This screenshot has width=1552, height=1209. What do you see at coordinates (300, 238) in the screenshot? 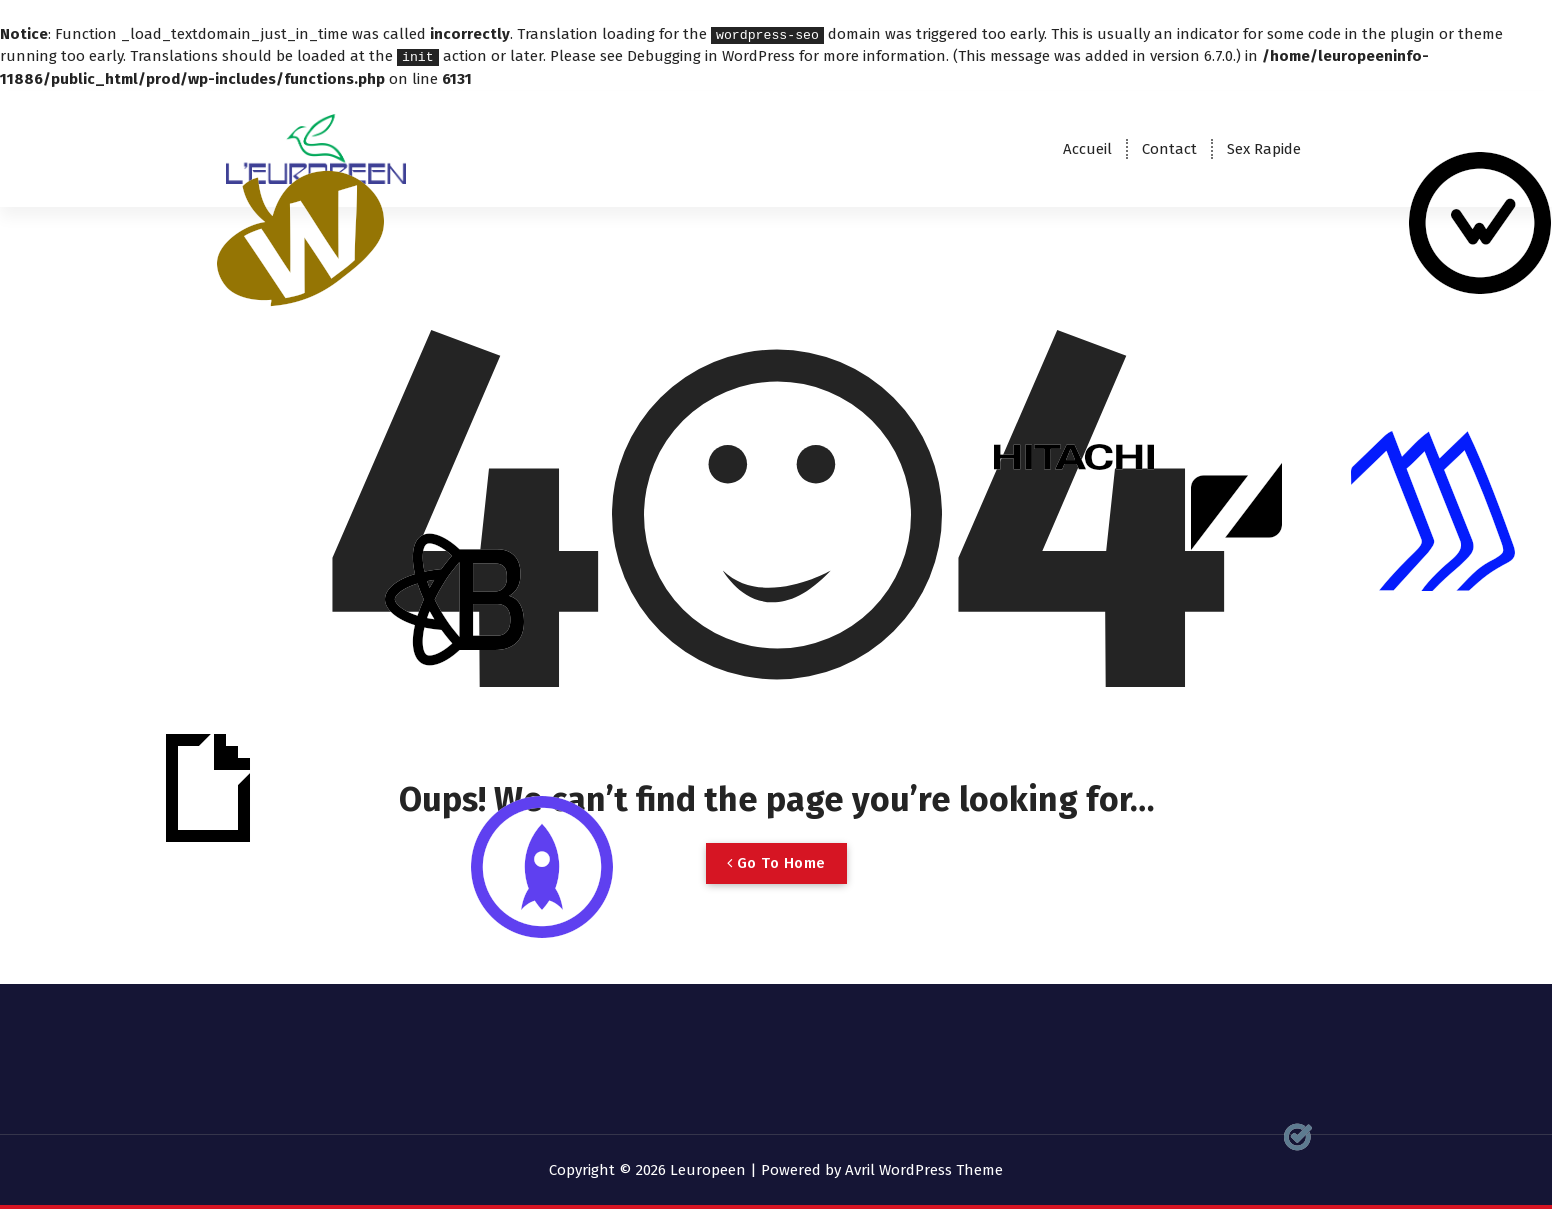
I see `visit weasyl artist community website` at bounding box center [300, 238].